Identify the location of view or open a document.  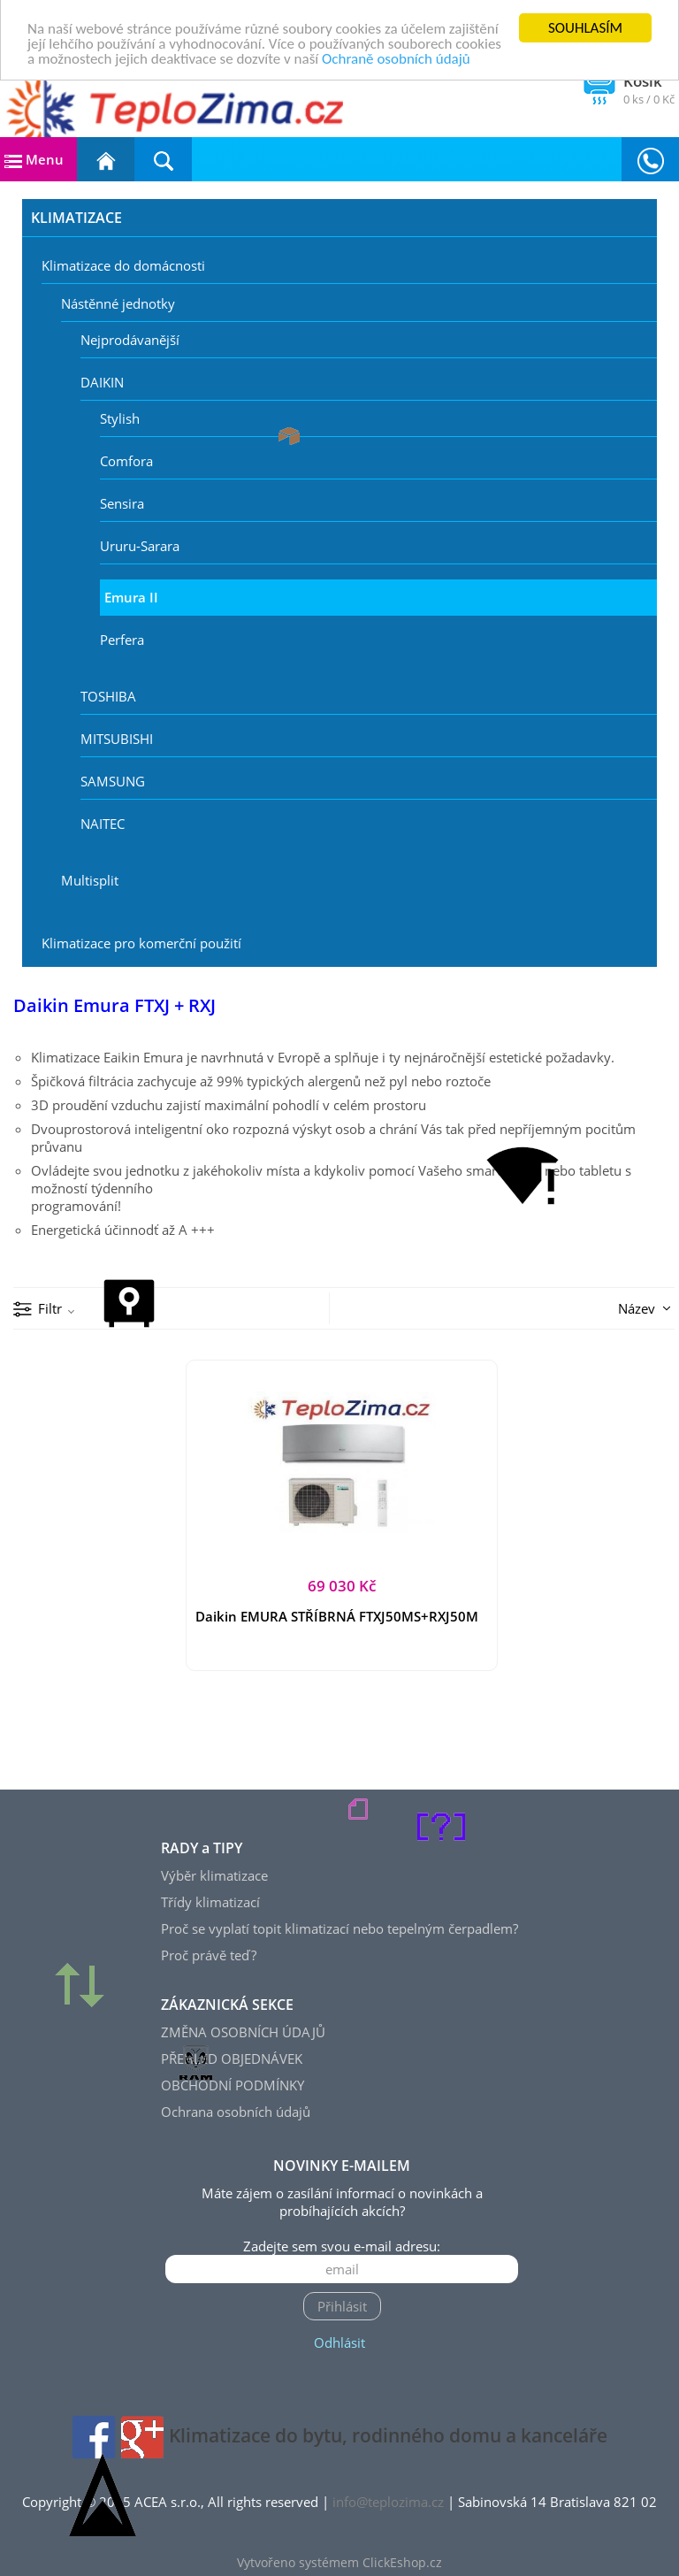
(358, 1809).